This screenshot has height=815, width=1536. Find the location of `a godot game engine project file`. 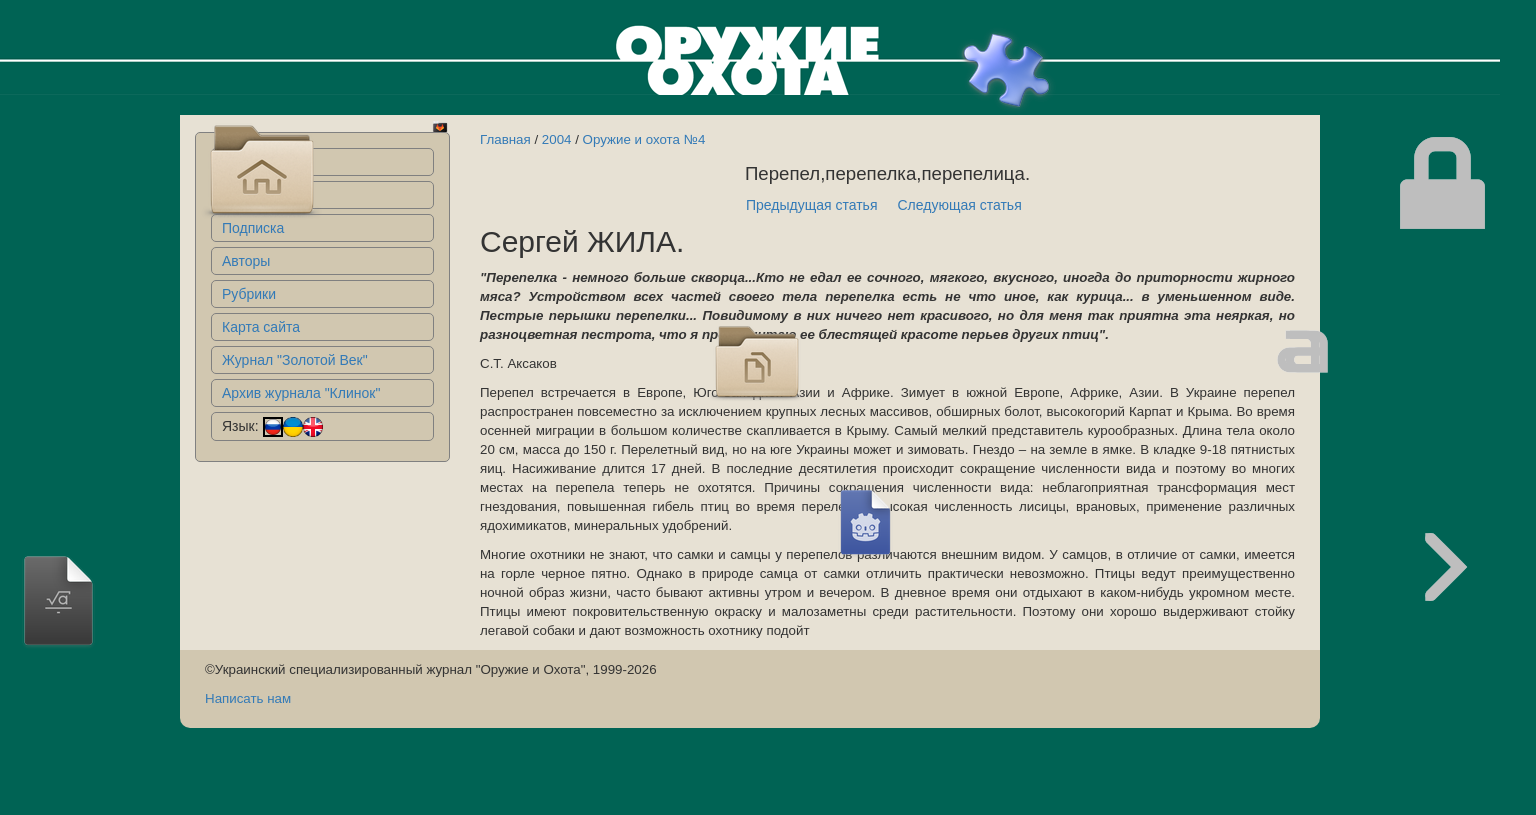

a godot game engine project file is located at coordinates (865, 523).